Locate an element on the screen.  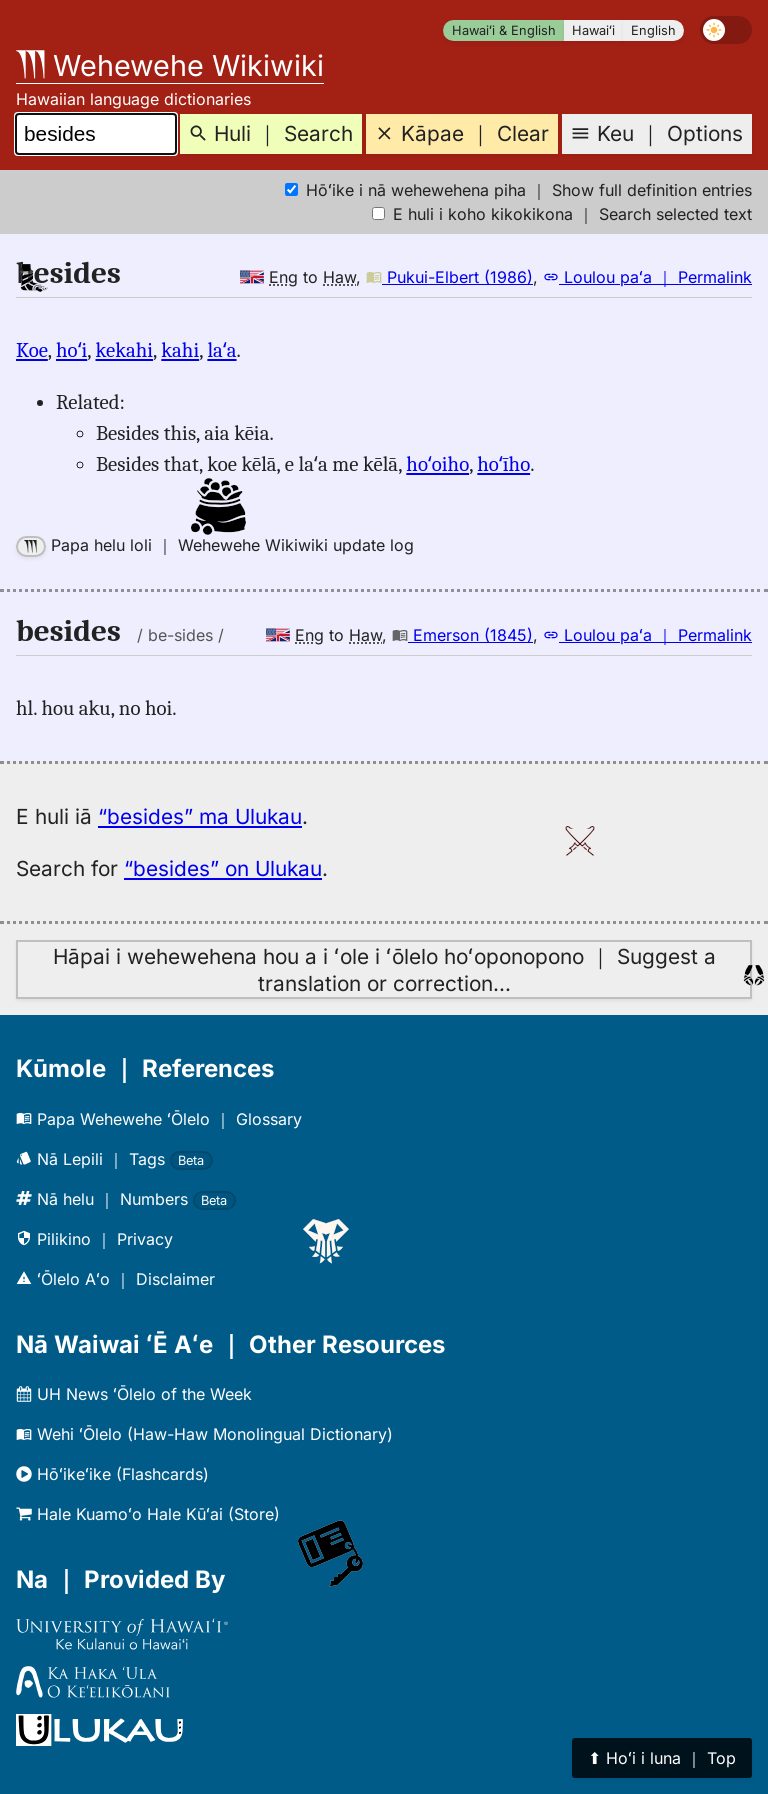
view your coin pouch or in-game currency is located at coordinates (218, 506).